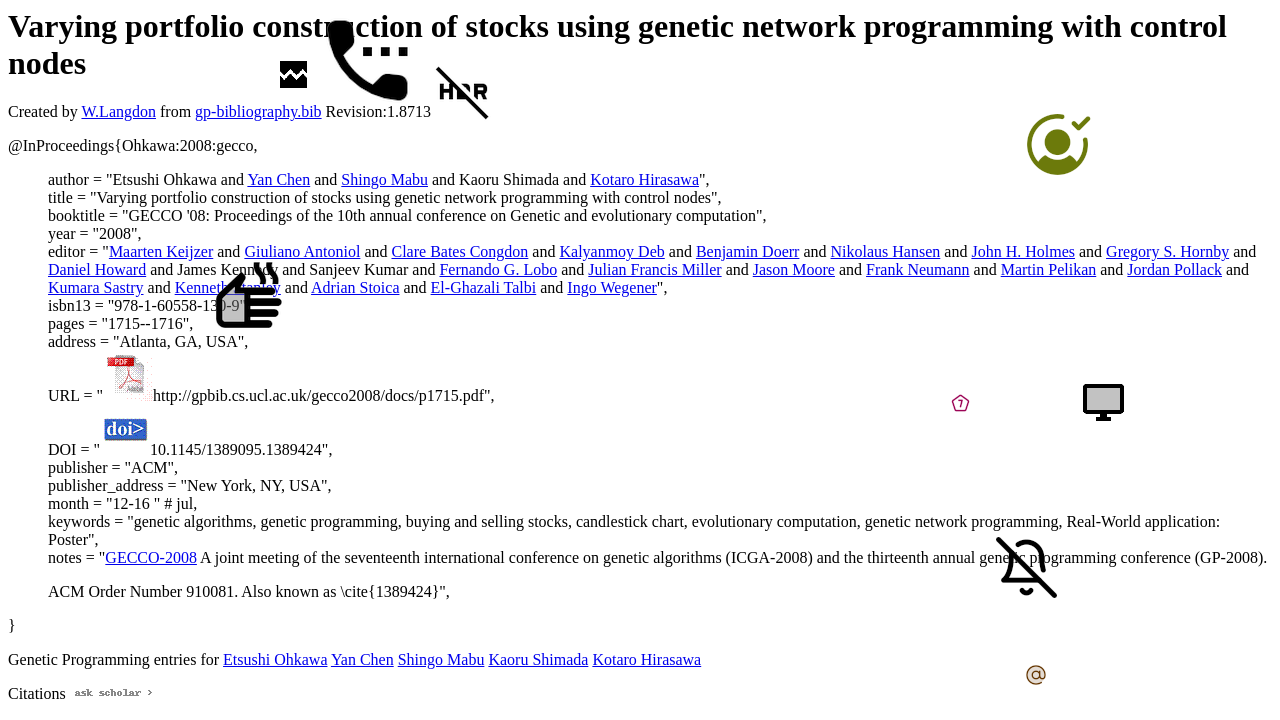 The height and width of the screenshot is (720, 1280). What do you see at coordinates (463, 91) in the screenshot?
I see `disable HDR mode in camera settings` at bounding box center [463, 91].